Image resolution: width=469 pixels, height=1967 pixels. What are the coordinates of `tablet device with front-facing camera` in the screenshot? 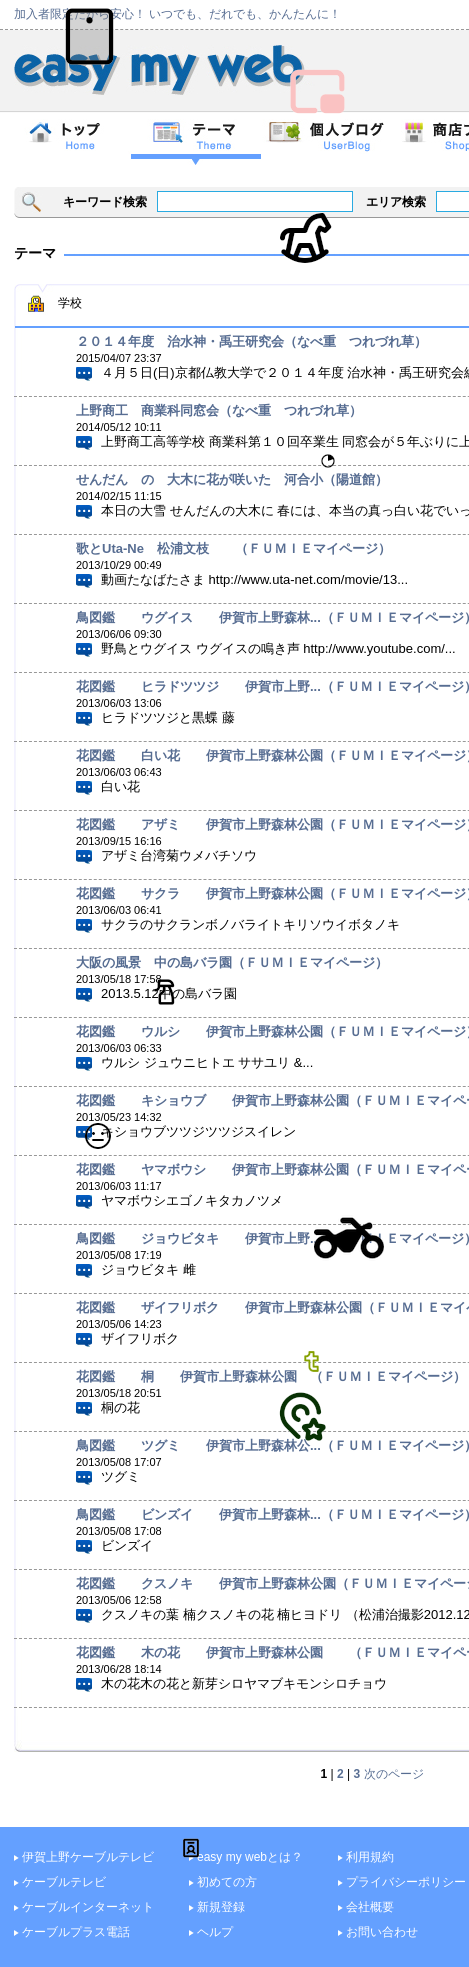 It's located at (89, 36).